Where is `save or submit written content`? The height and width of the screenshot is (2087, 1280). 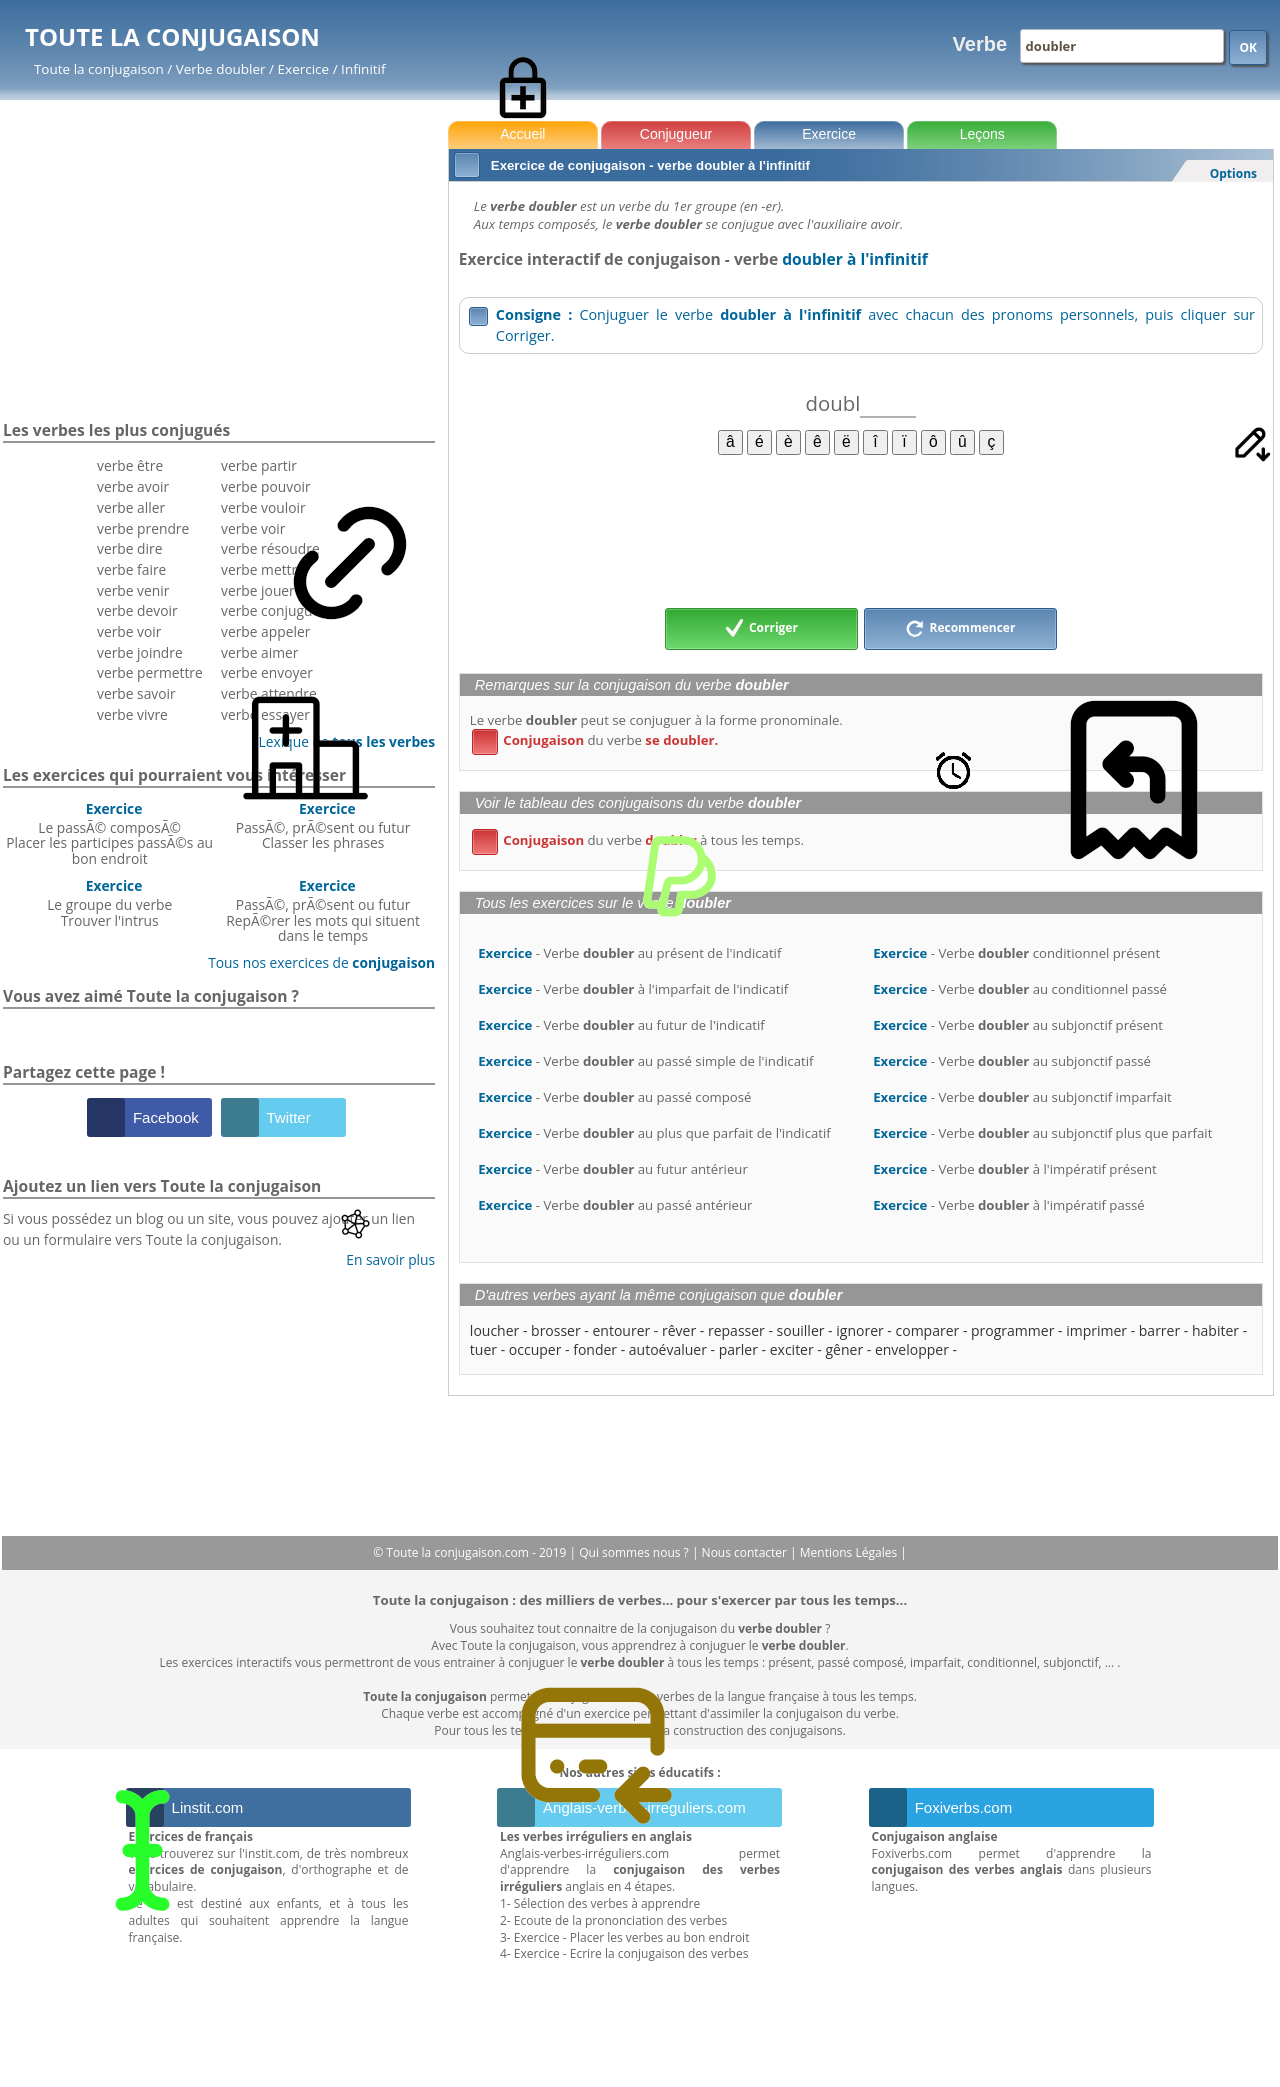
save or submit written content is located at coordinates (1251, 442).